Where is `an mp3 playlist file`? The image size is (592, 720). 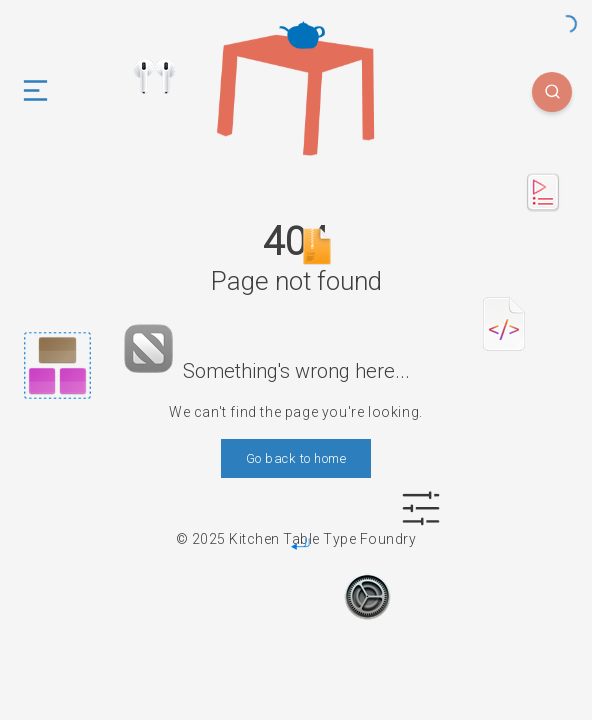
an mp3 playlist file is located at coordinates (543, 192).